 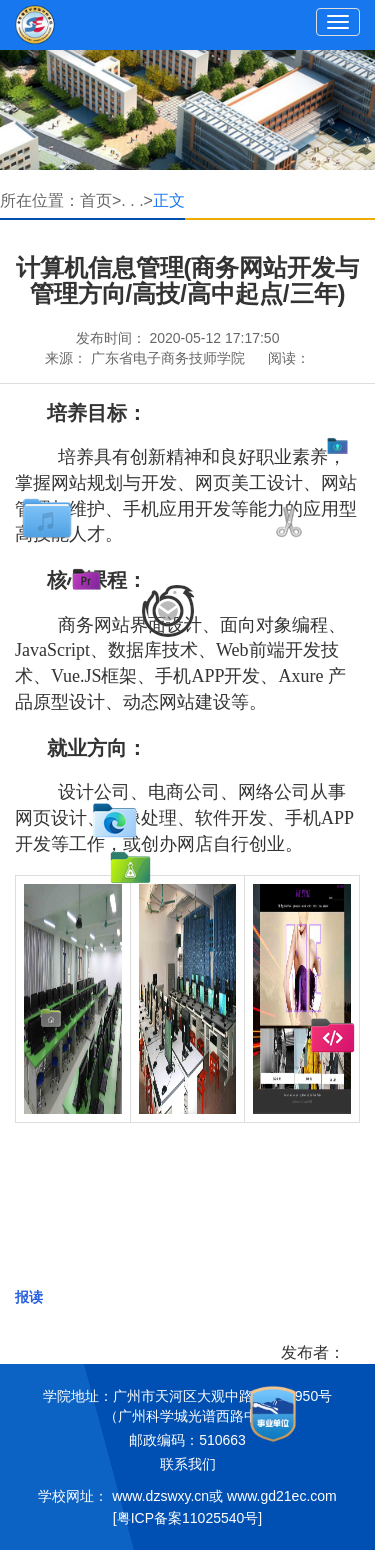 I want to click on folder for science or chemistry-related files, so click(x=130, y=868).